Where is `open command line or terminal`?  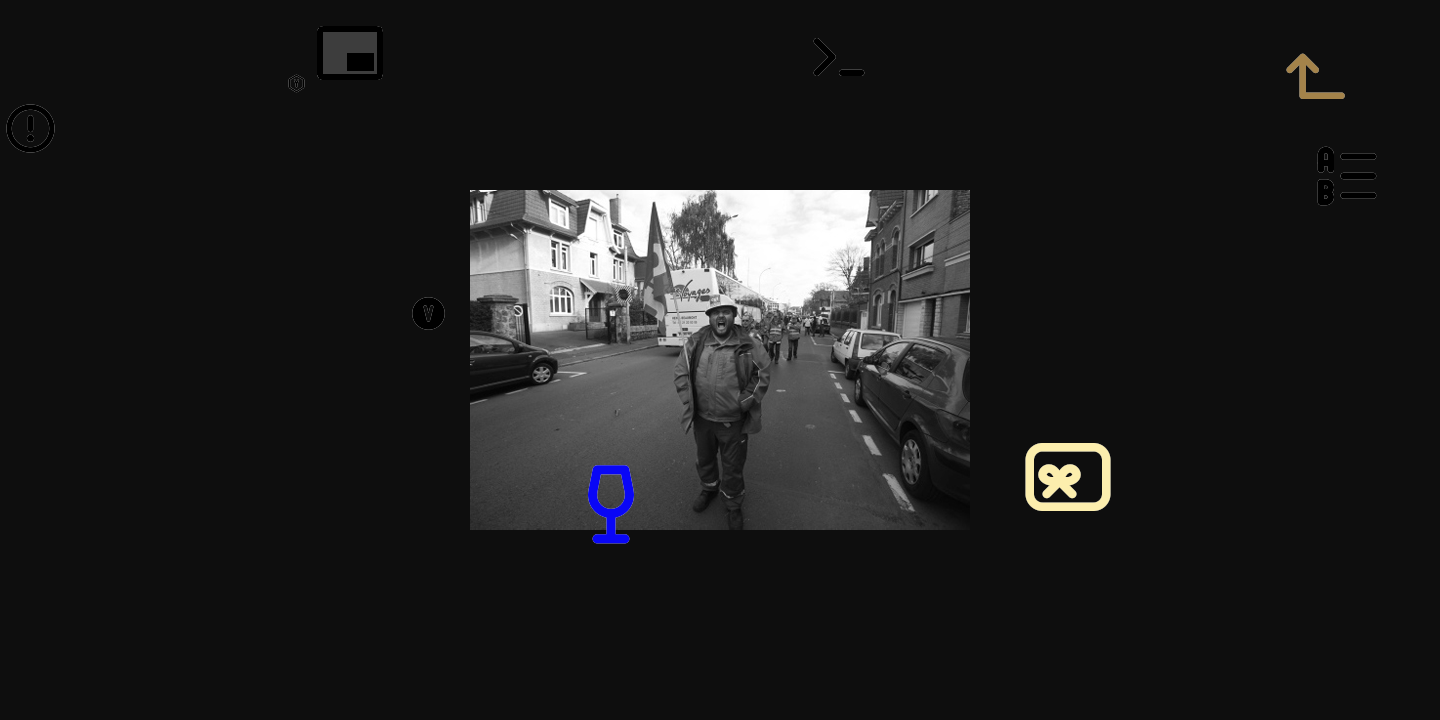
open command line or terminal is located at coordinates (839, 57).